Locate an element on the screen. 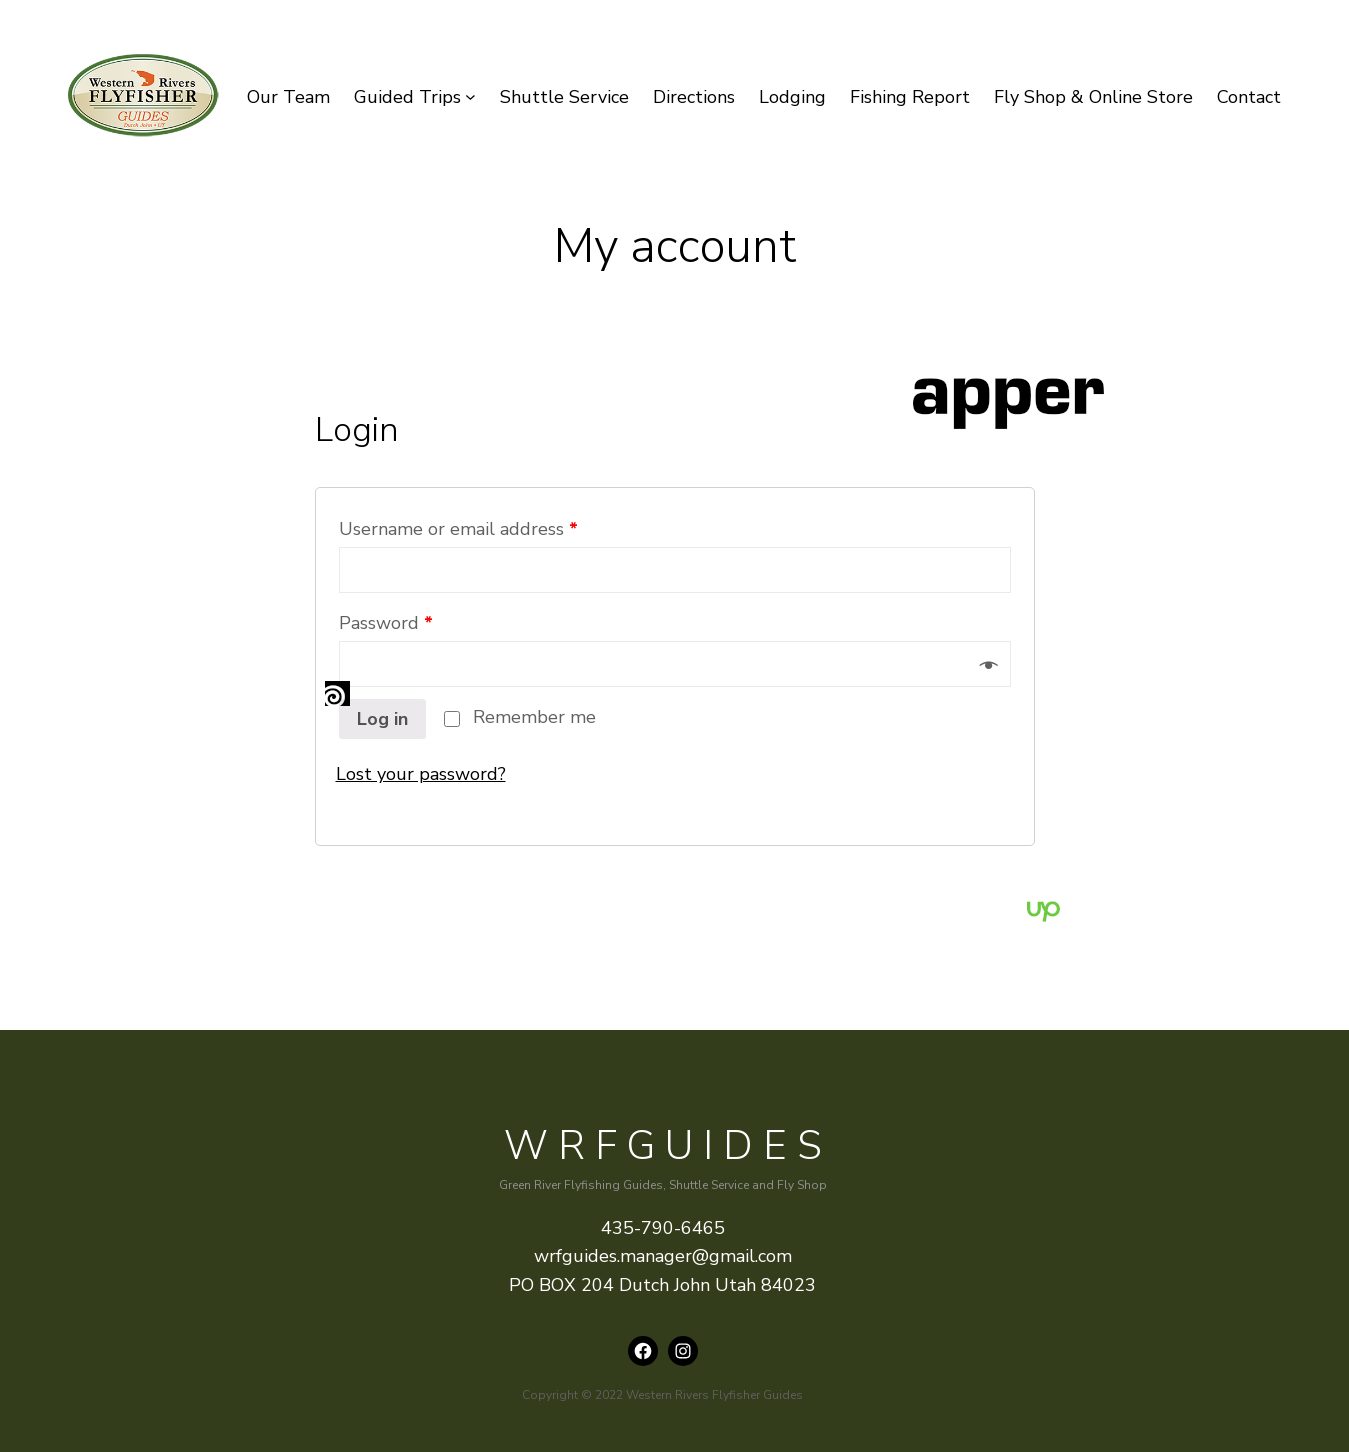 The width and height of the screenshot is (1349, 1452). apper brand logo is located at coordinates (1008, 397).